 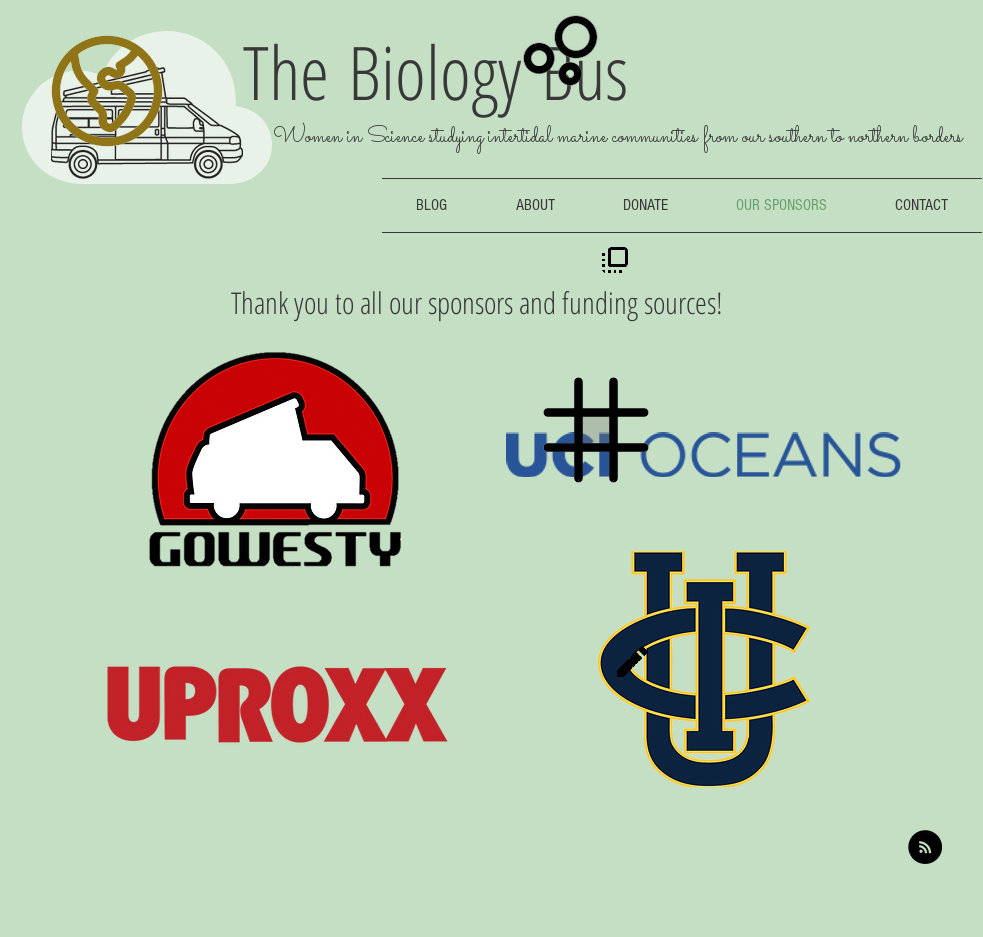 I want to click on edit or modify content, so click(x=632, y=661).